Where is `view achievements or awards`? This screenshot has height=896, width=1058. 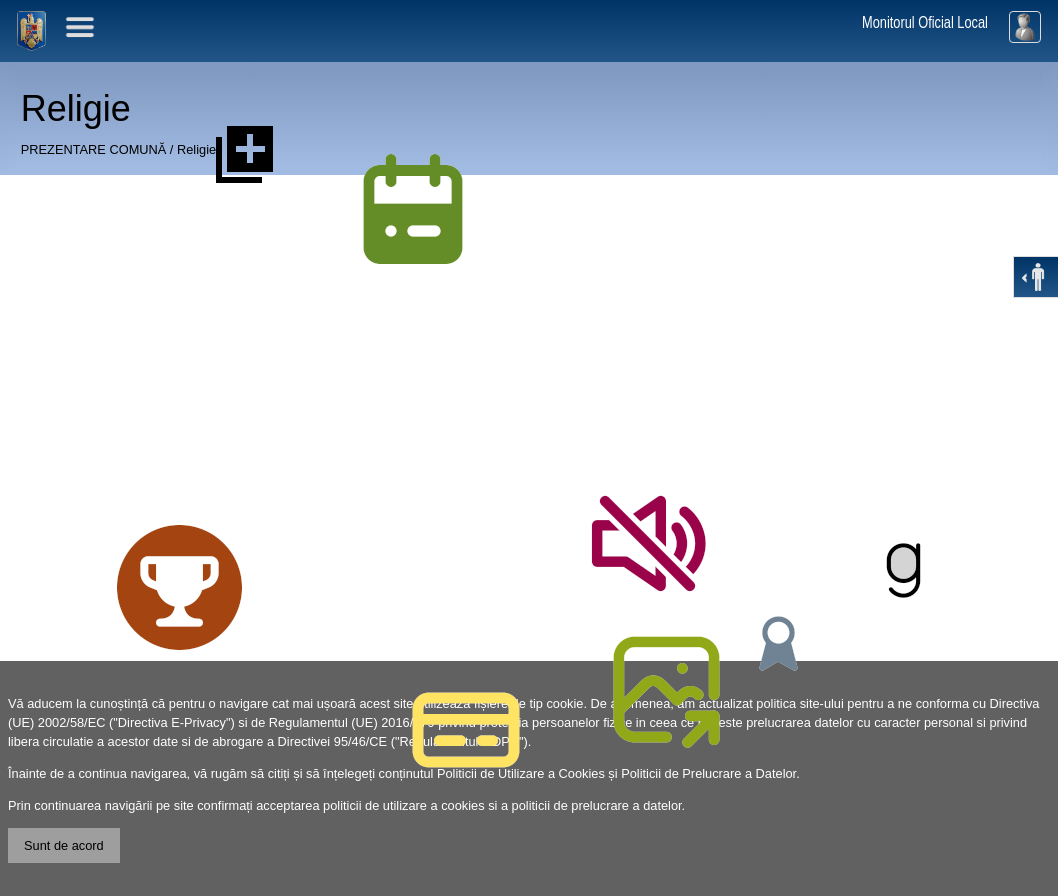 view achievements or awards is located at coordinates (778, 643).